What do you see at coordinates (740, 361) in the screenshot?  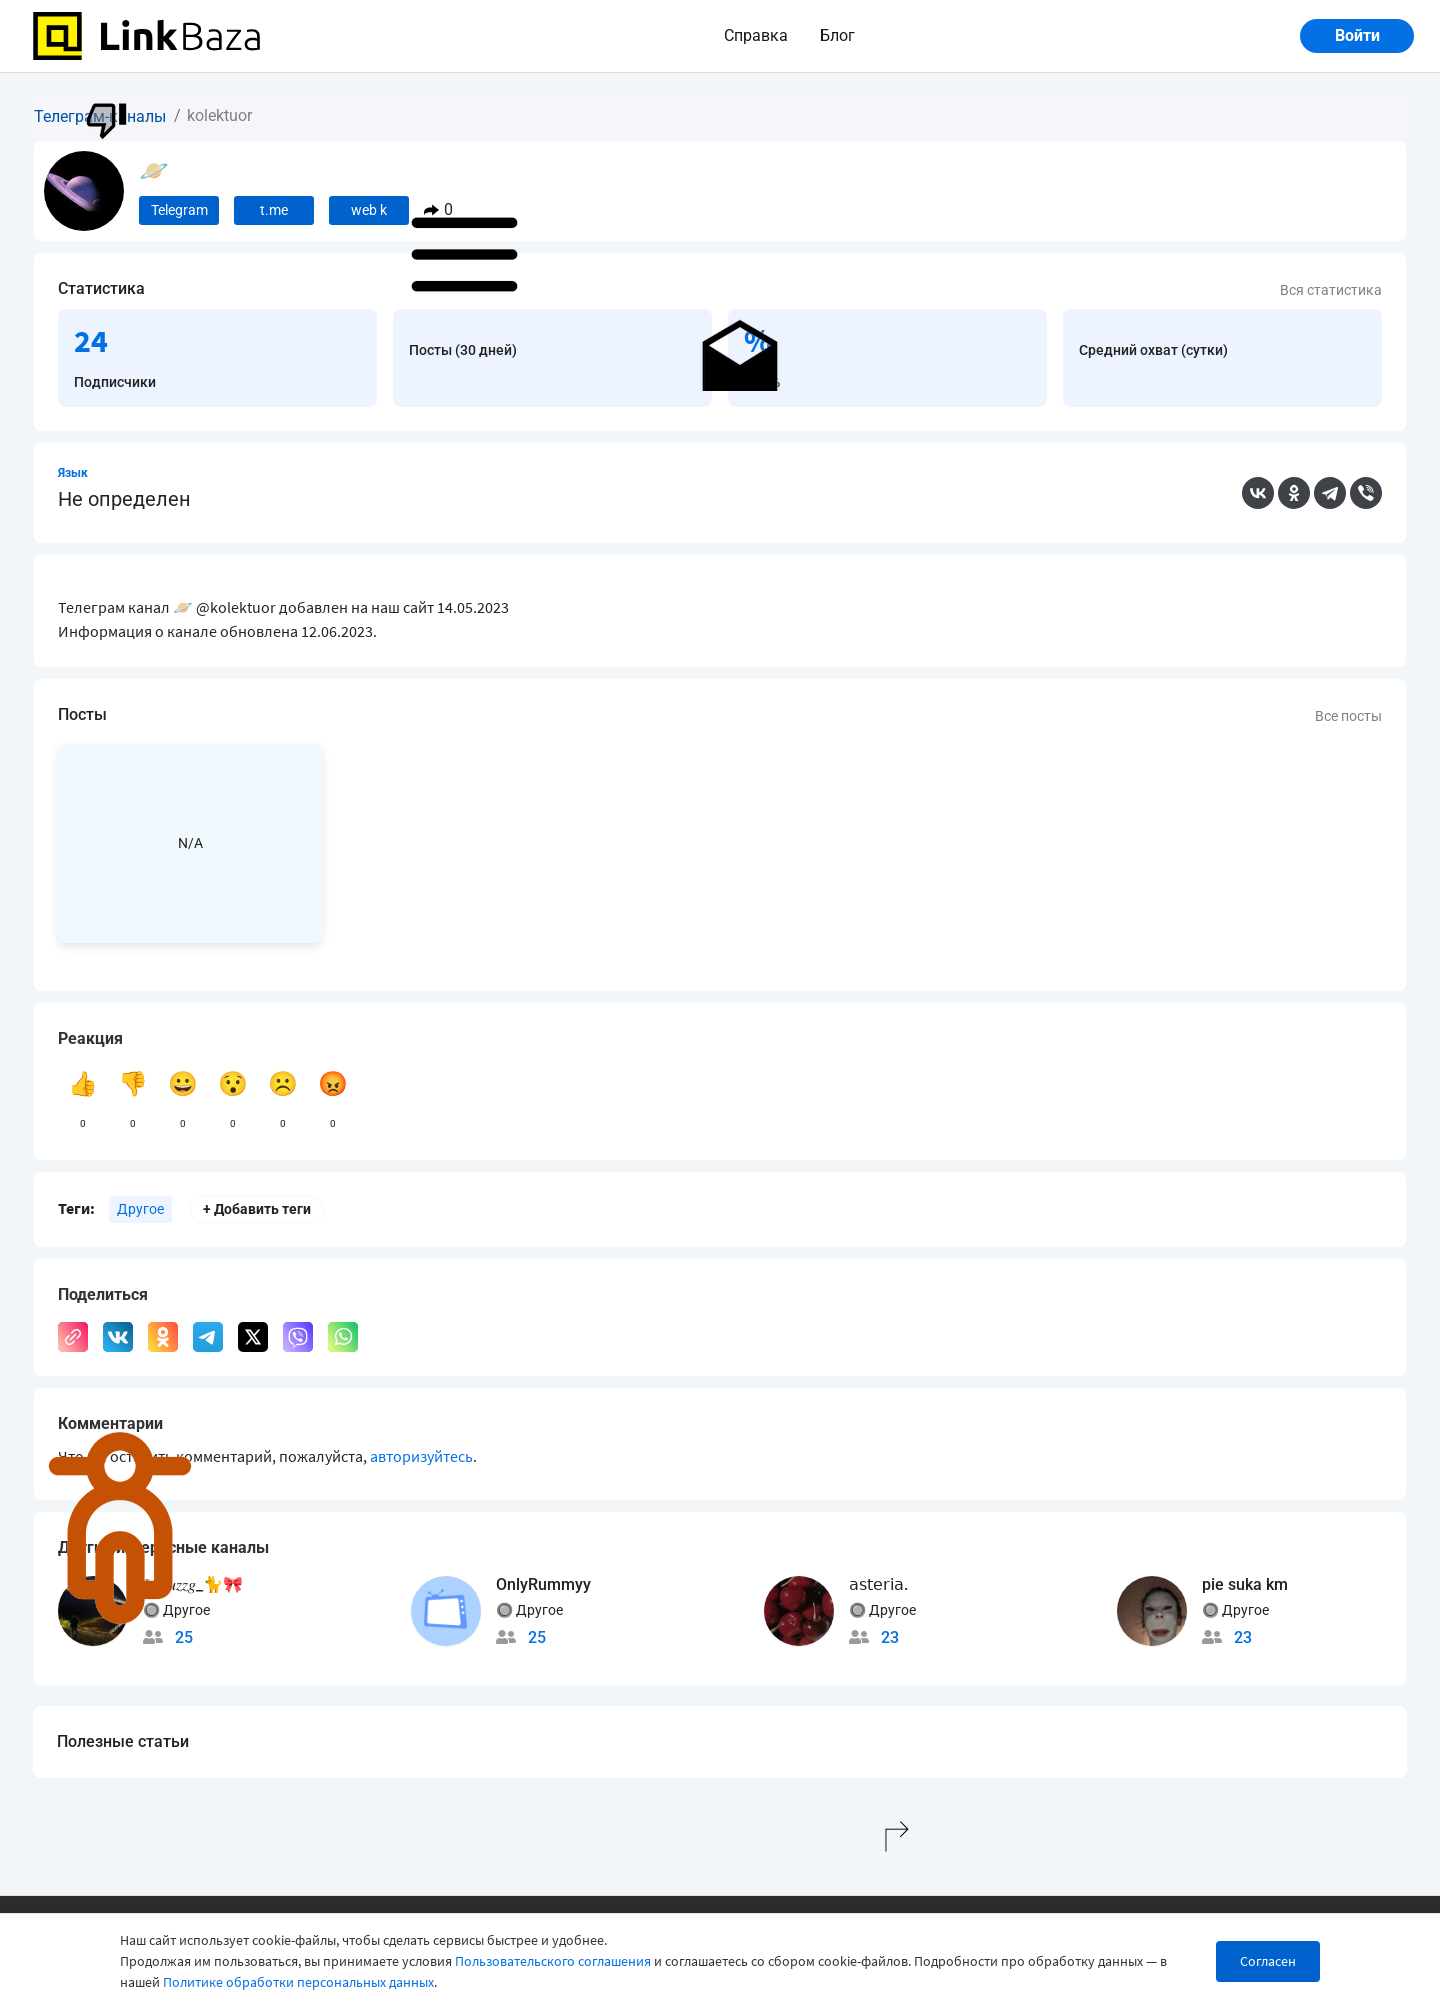 I see `view drafts folder` at bounding box center [740, 361].